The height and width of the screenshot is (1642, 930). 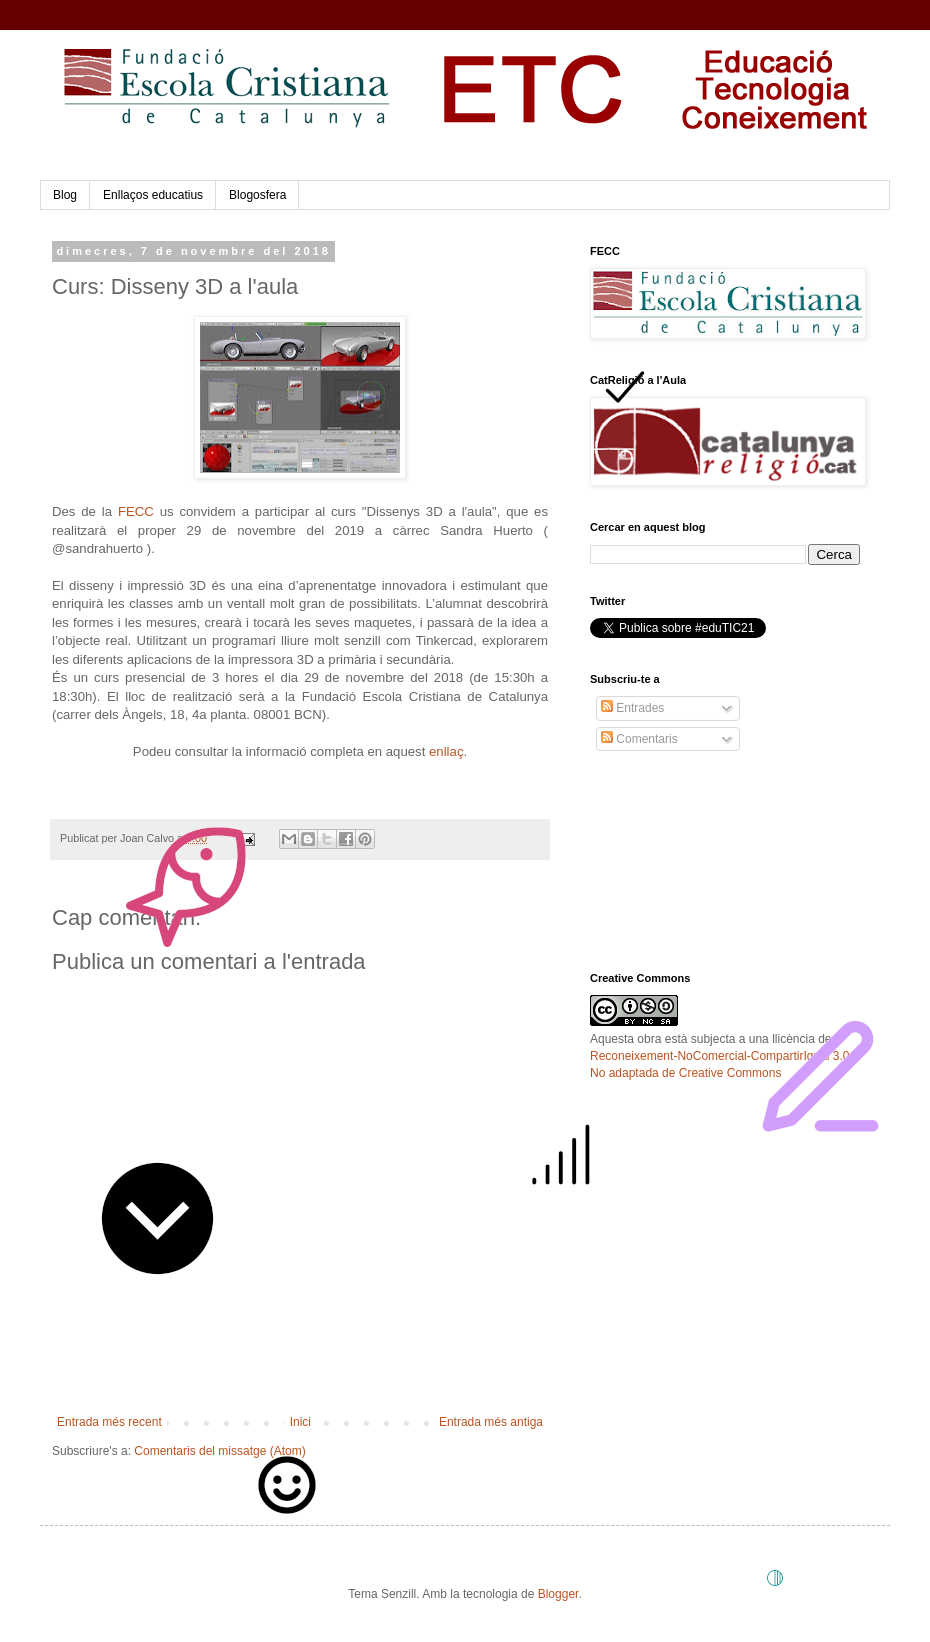 What do you see at coordinates (192, 881) in the screenshot?
I see `indicates seafood or fish-related content` at bounding box center [192, 881].